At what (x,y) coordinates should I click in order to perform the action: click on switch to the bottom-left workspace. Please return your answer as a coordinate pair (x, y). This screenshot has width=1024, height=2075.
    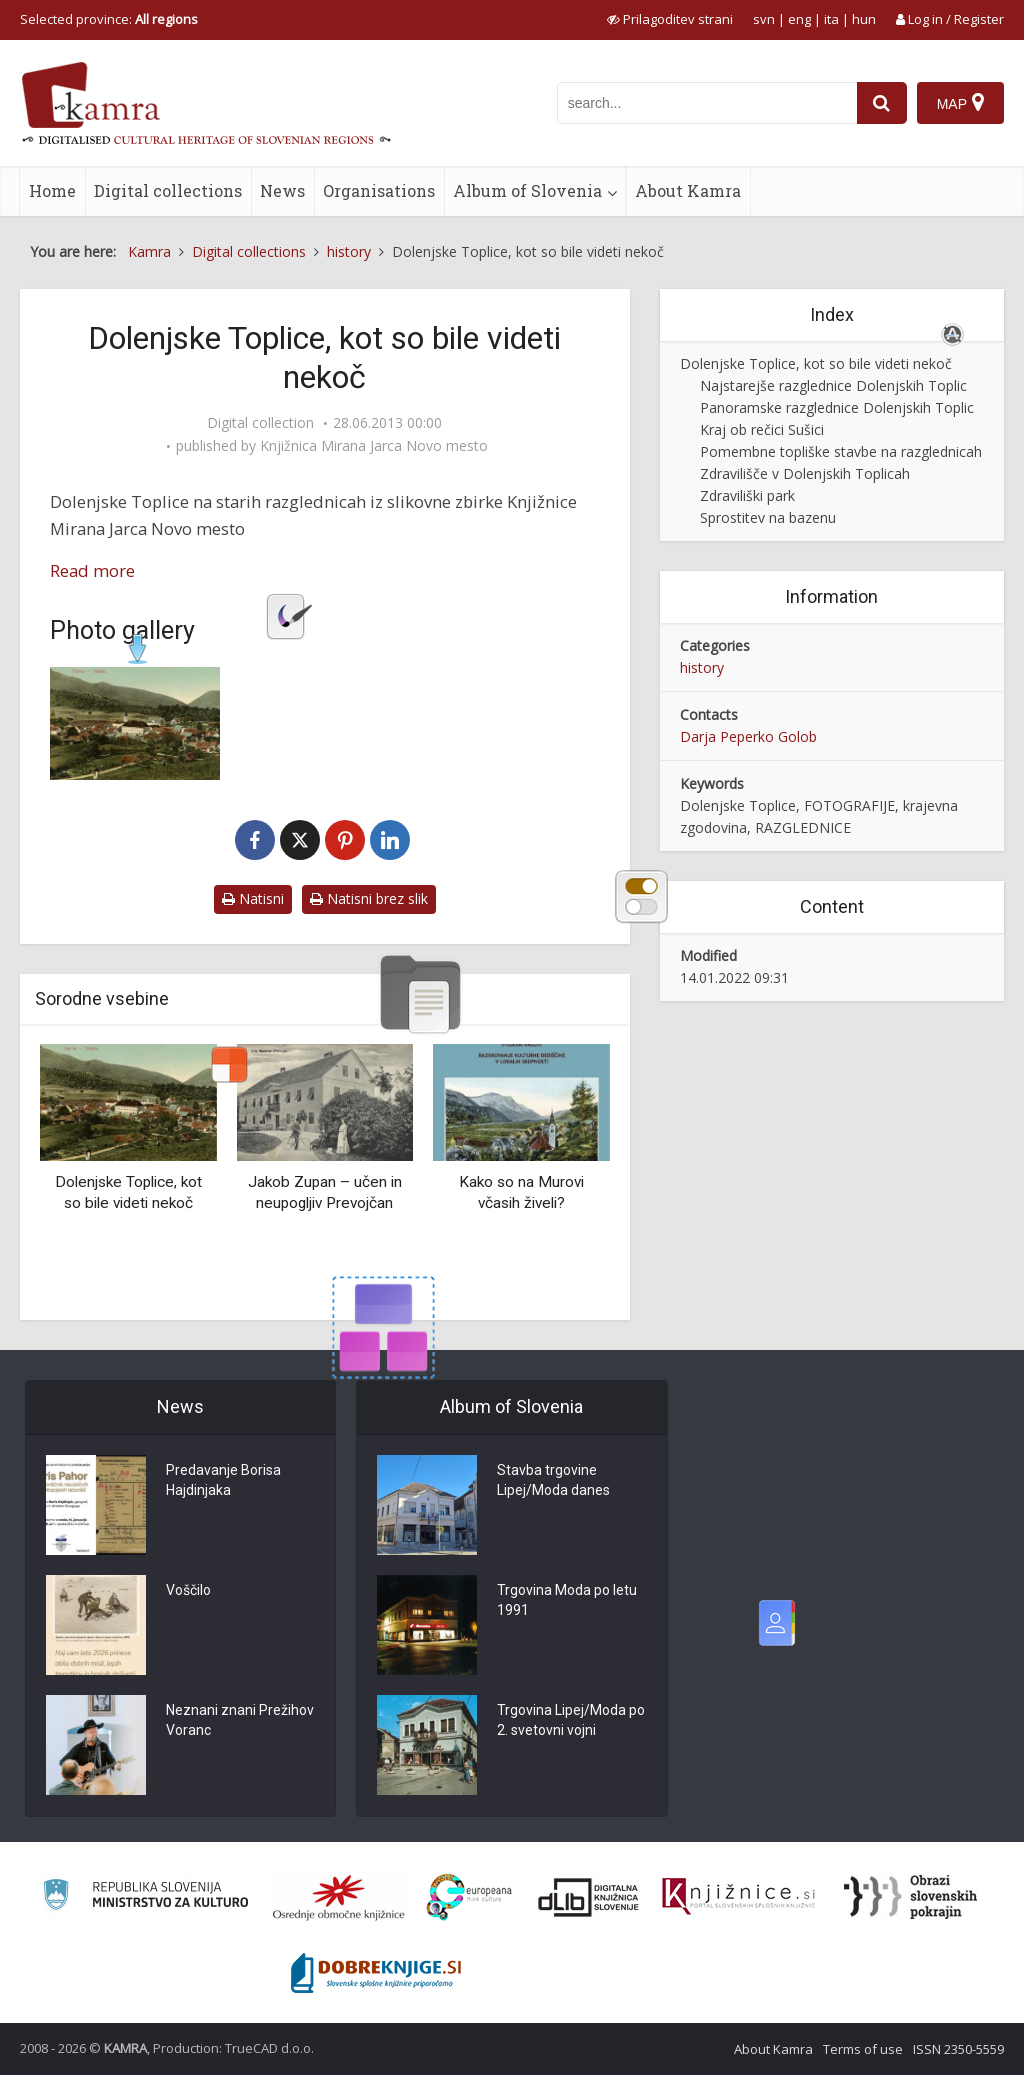
    Looking at the image, I should click on (229, 1064).